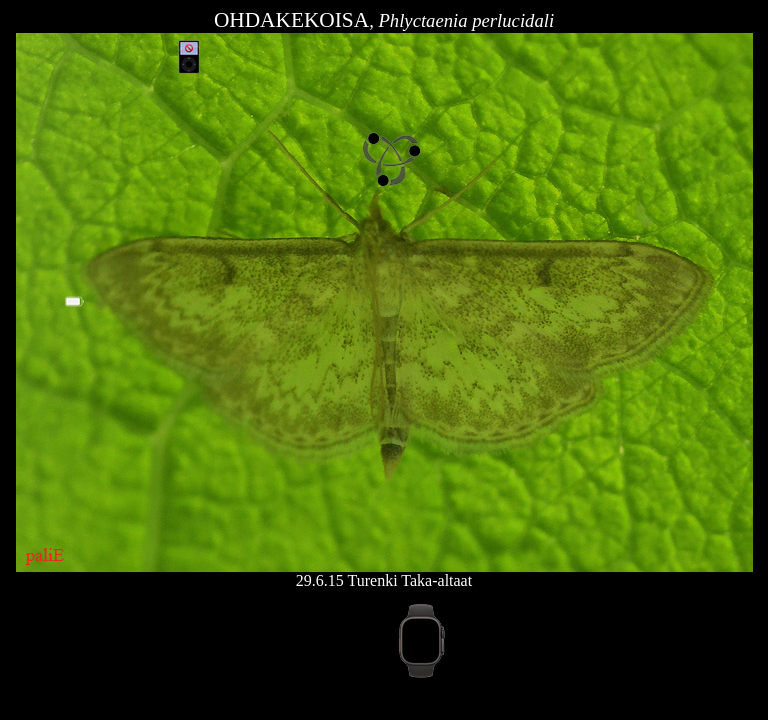  I want to click on access bonjour network discovery settings, so click(391, 159).